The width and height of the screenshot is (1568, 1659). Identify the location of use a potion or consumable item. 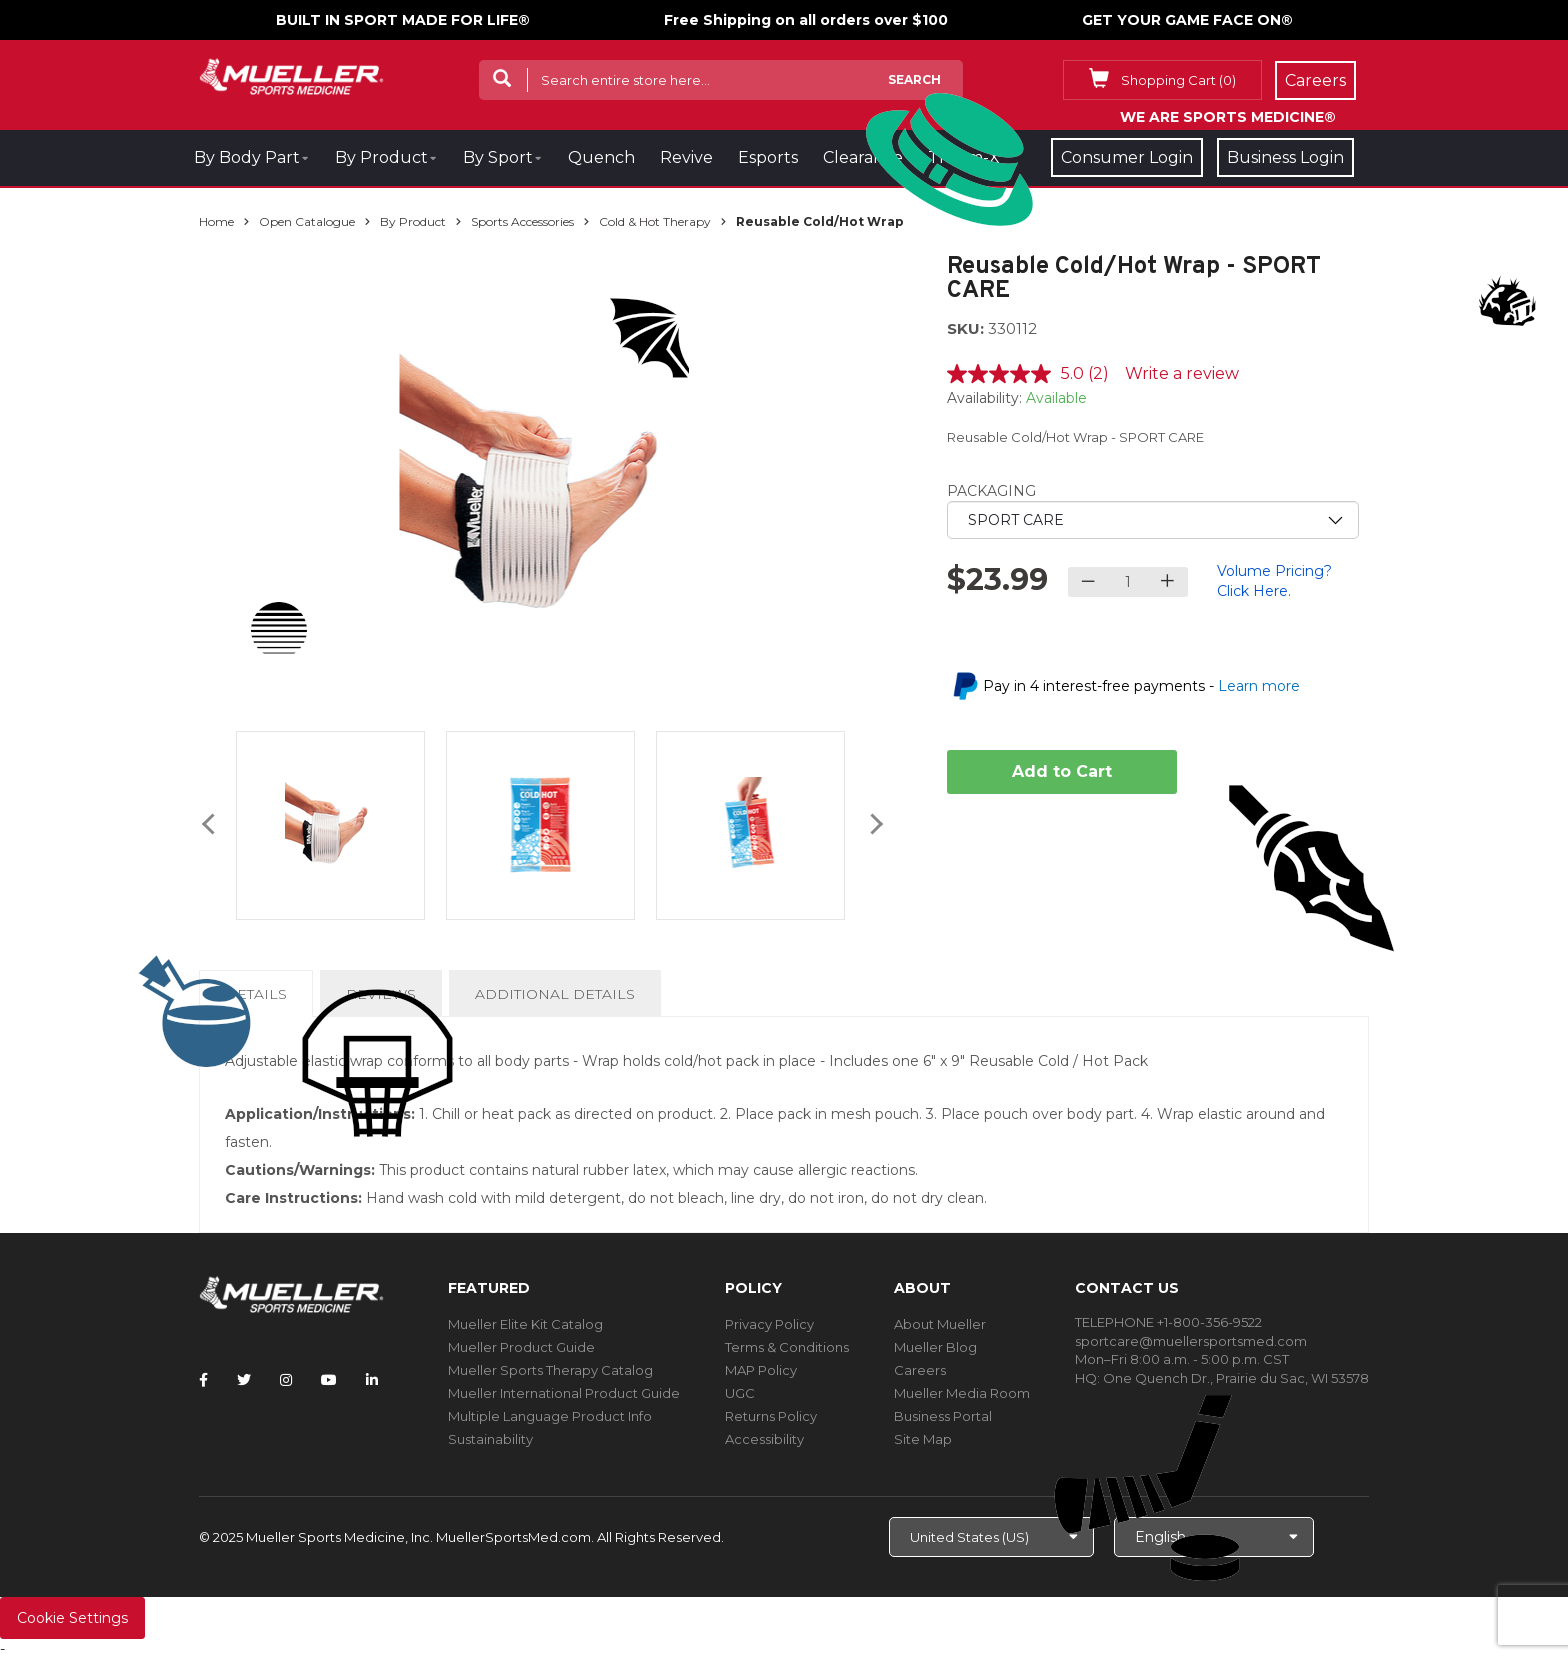
(195, 1011).